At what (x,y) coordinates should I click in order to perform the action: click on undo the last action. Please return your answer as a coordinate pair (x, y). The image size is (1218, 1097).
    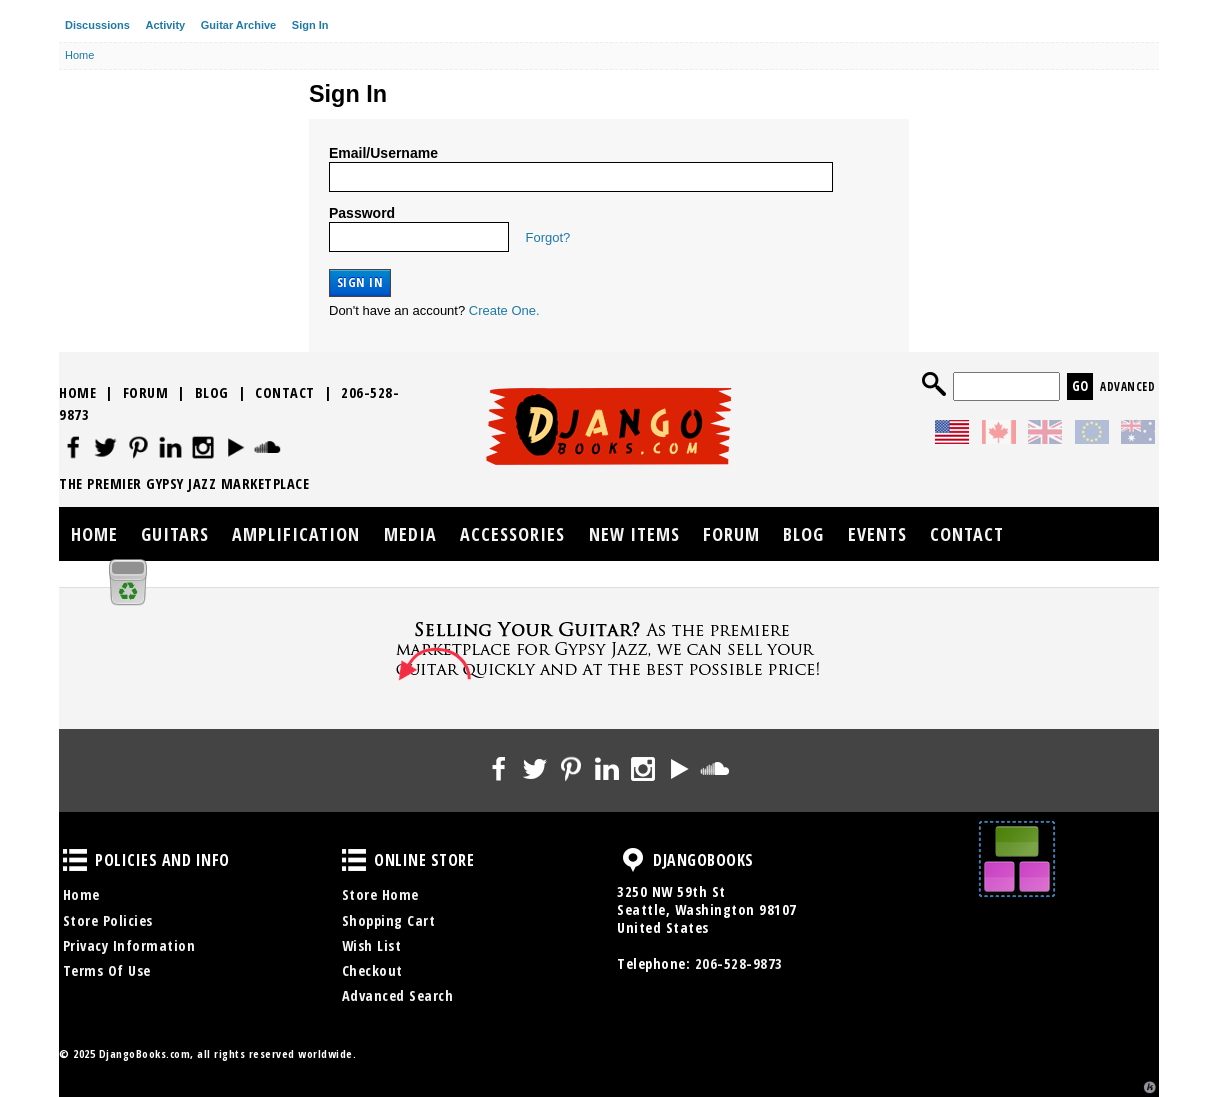
    Looking at the image, I should click on (434, 663).